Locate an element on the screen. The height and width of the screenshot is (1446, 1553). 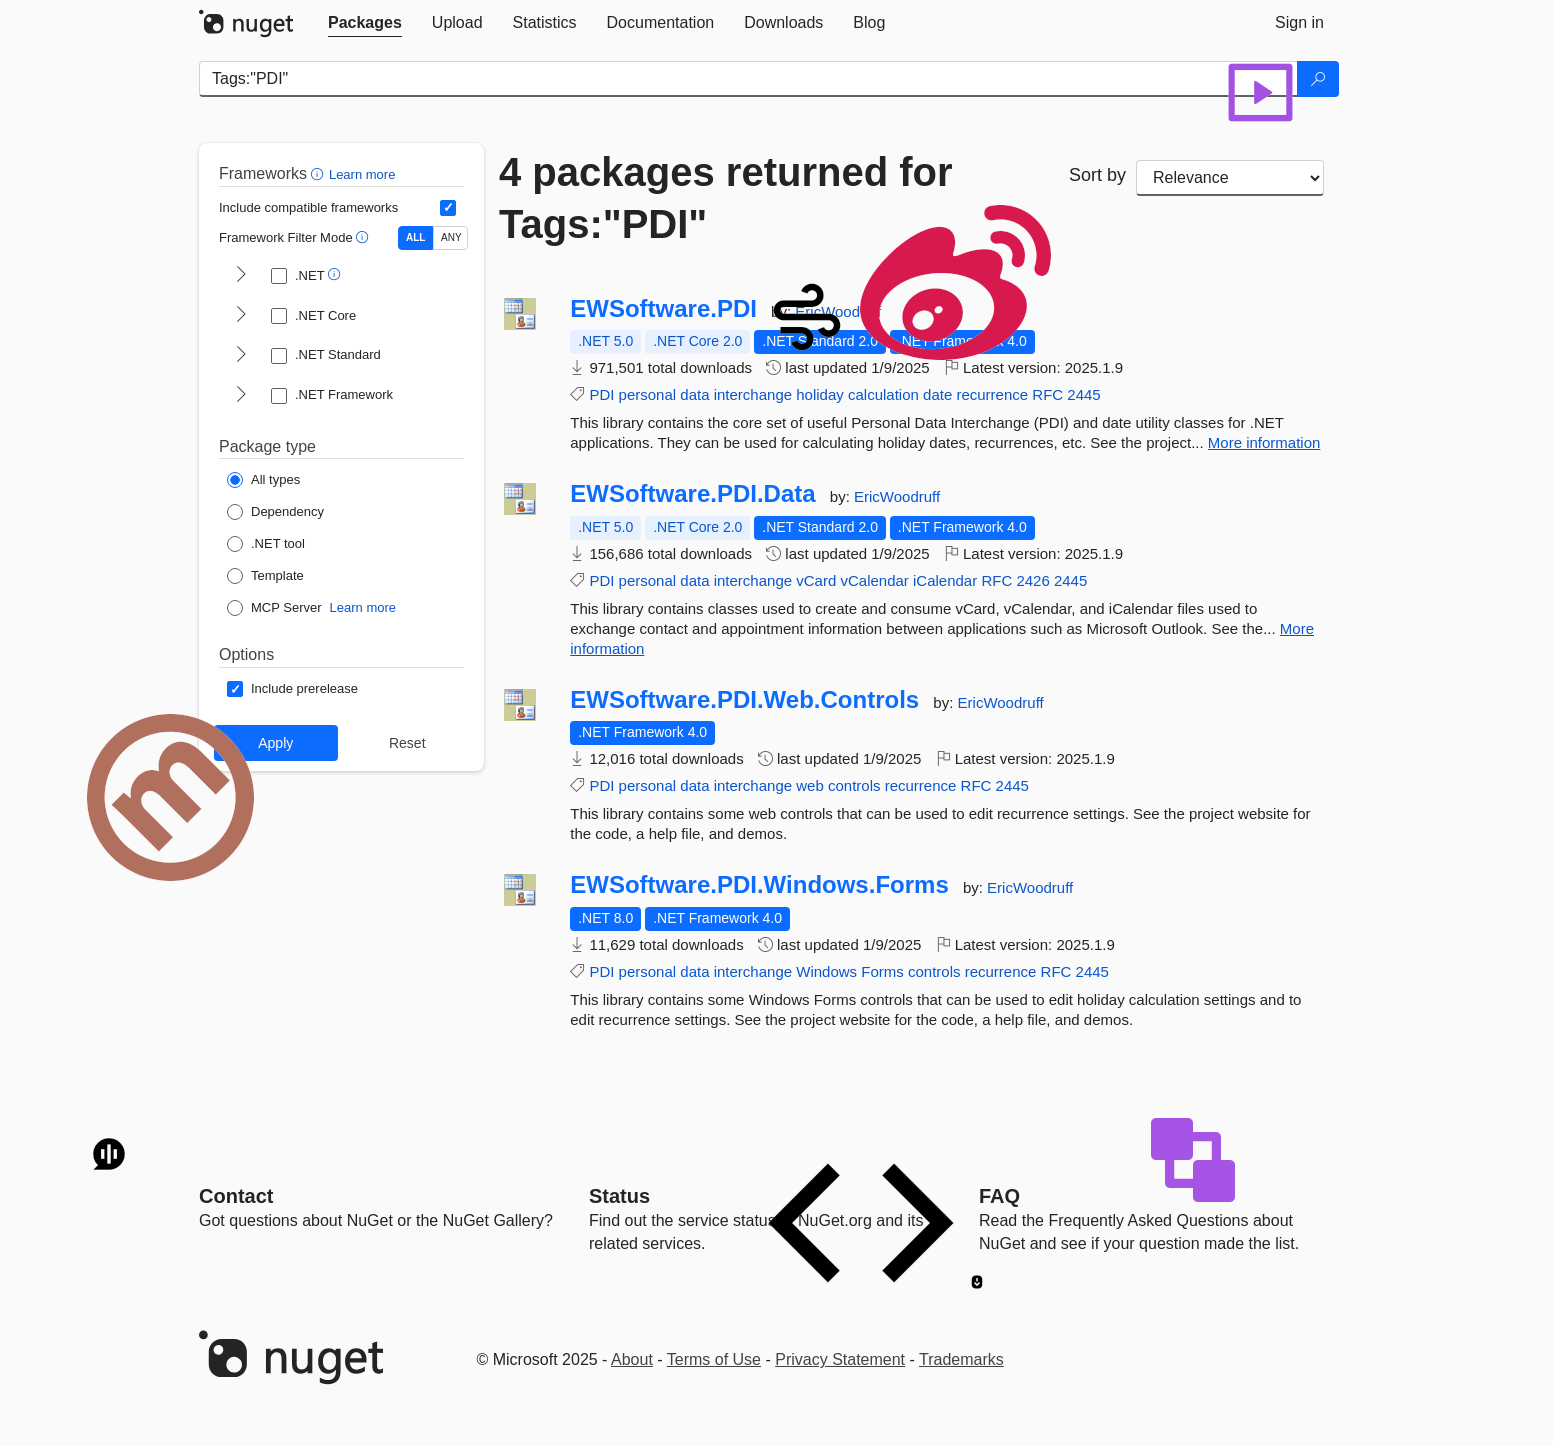
scroll to the bottom of the page is located at coordinates (977, 1282).